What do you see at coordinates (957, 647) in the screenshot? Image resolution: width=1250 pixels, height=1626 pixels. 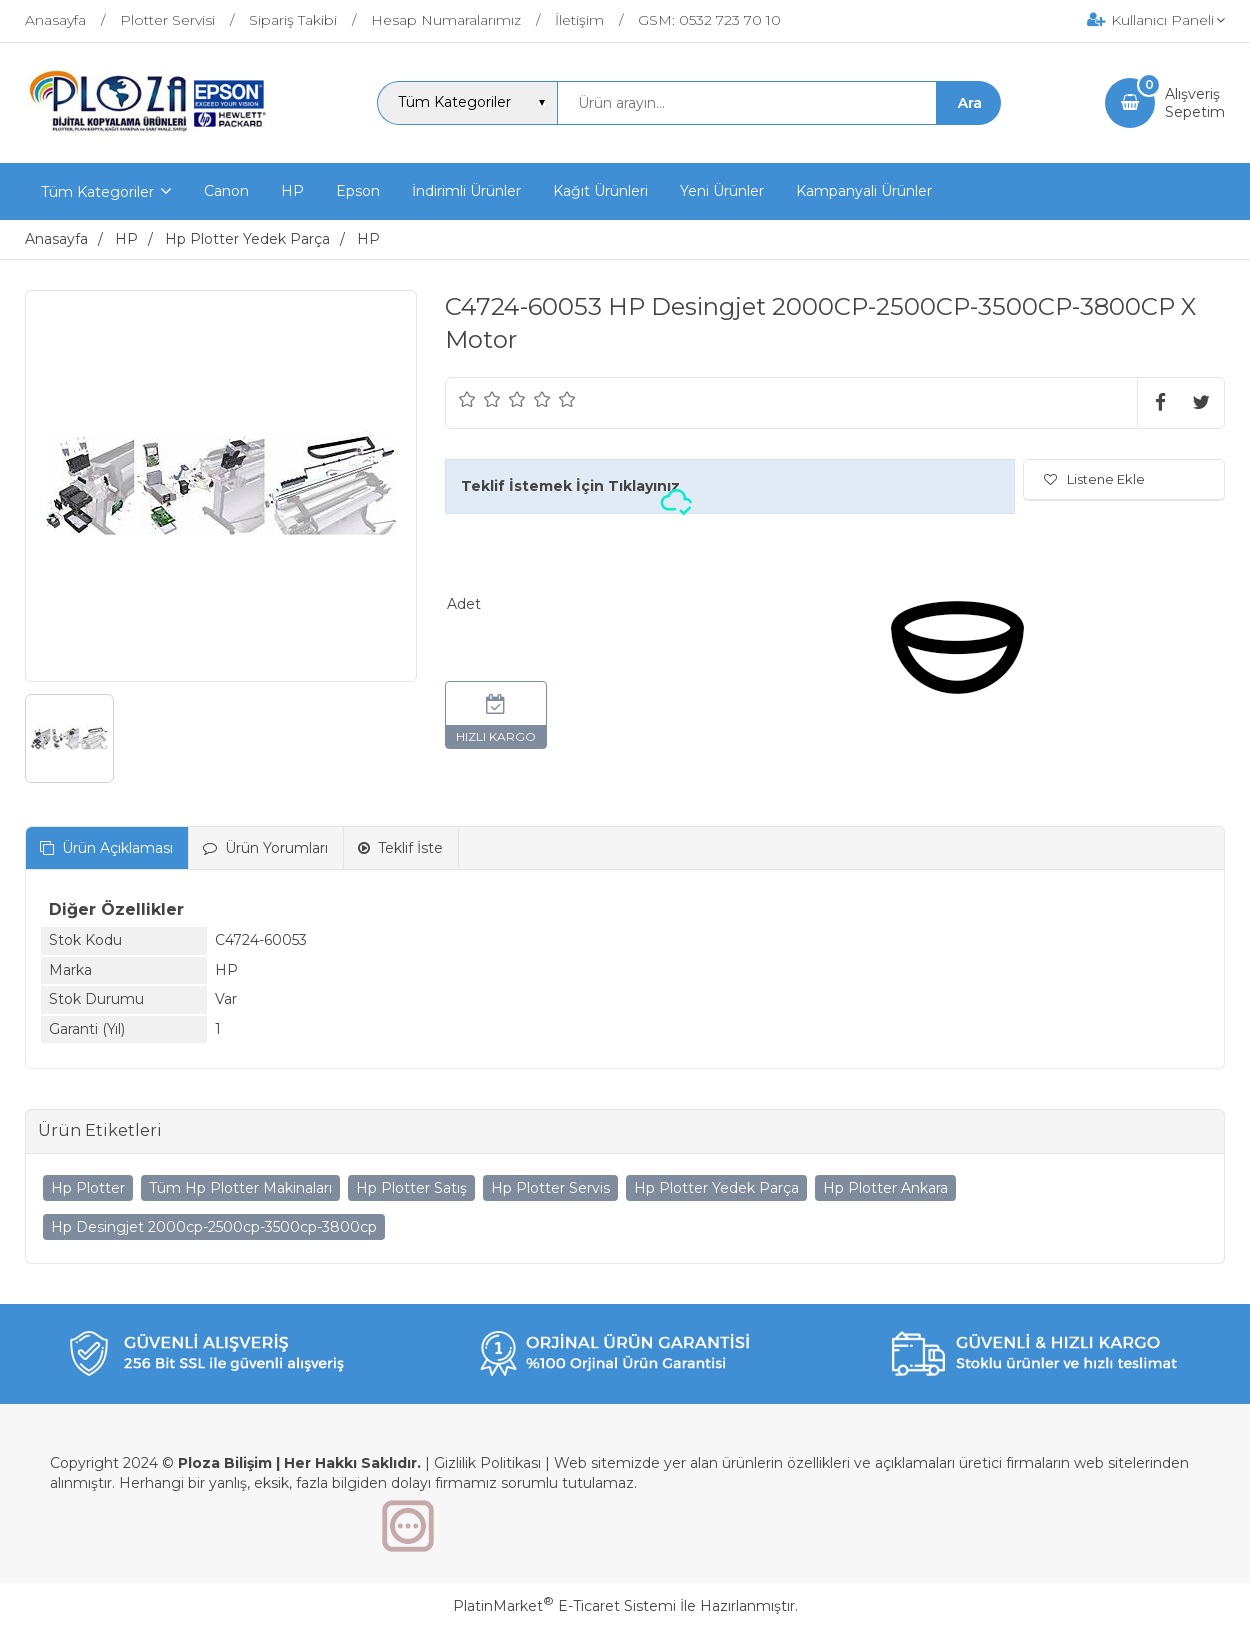 I see `switch to hemisphere or dome view` at bounding box center [957, 647].